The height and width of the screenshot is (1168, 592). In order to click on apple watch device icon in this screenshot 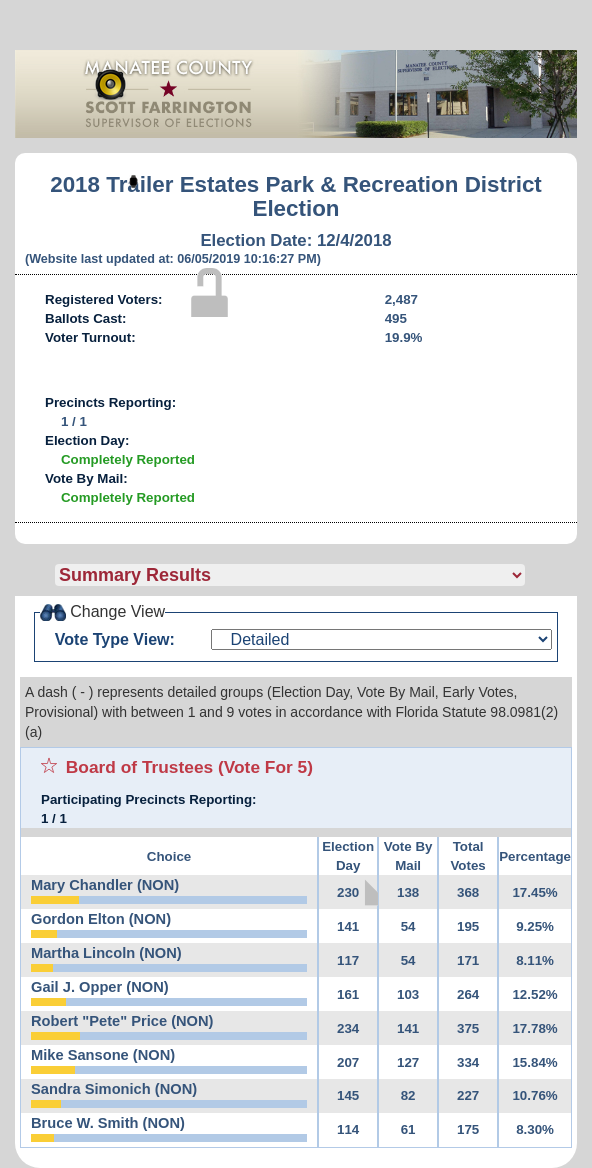, I will do `click(133, 181)`.